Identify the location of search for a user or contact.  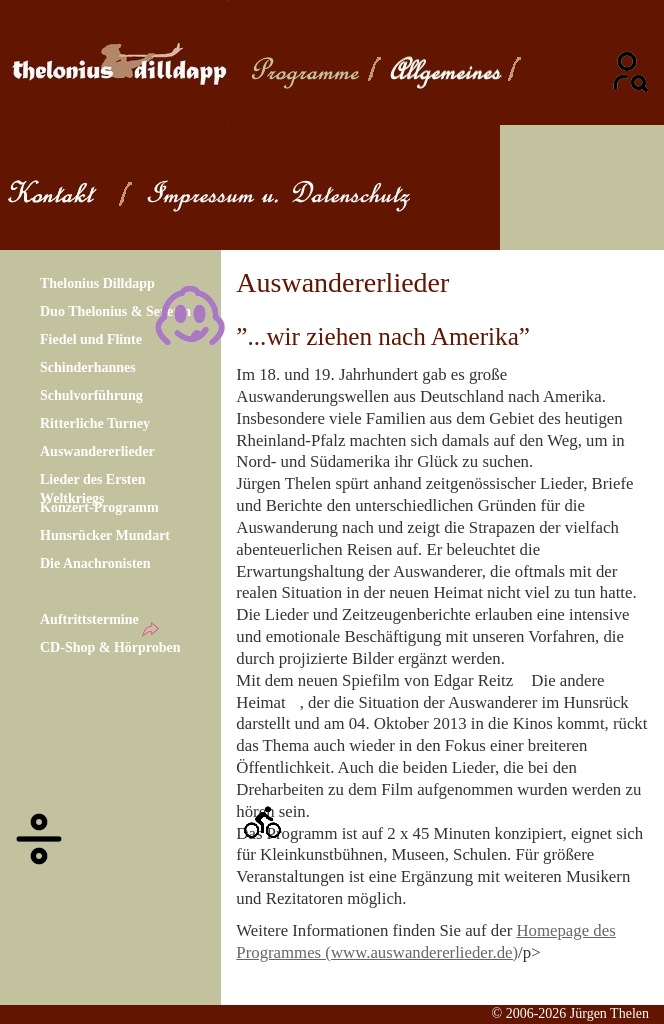
(627, 71).